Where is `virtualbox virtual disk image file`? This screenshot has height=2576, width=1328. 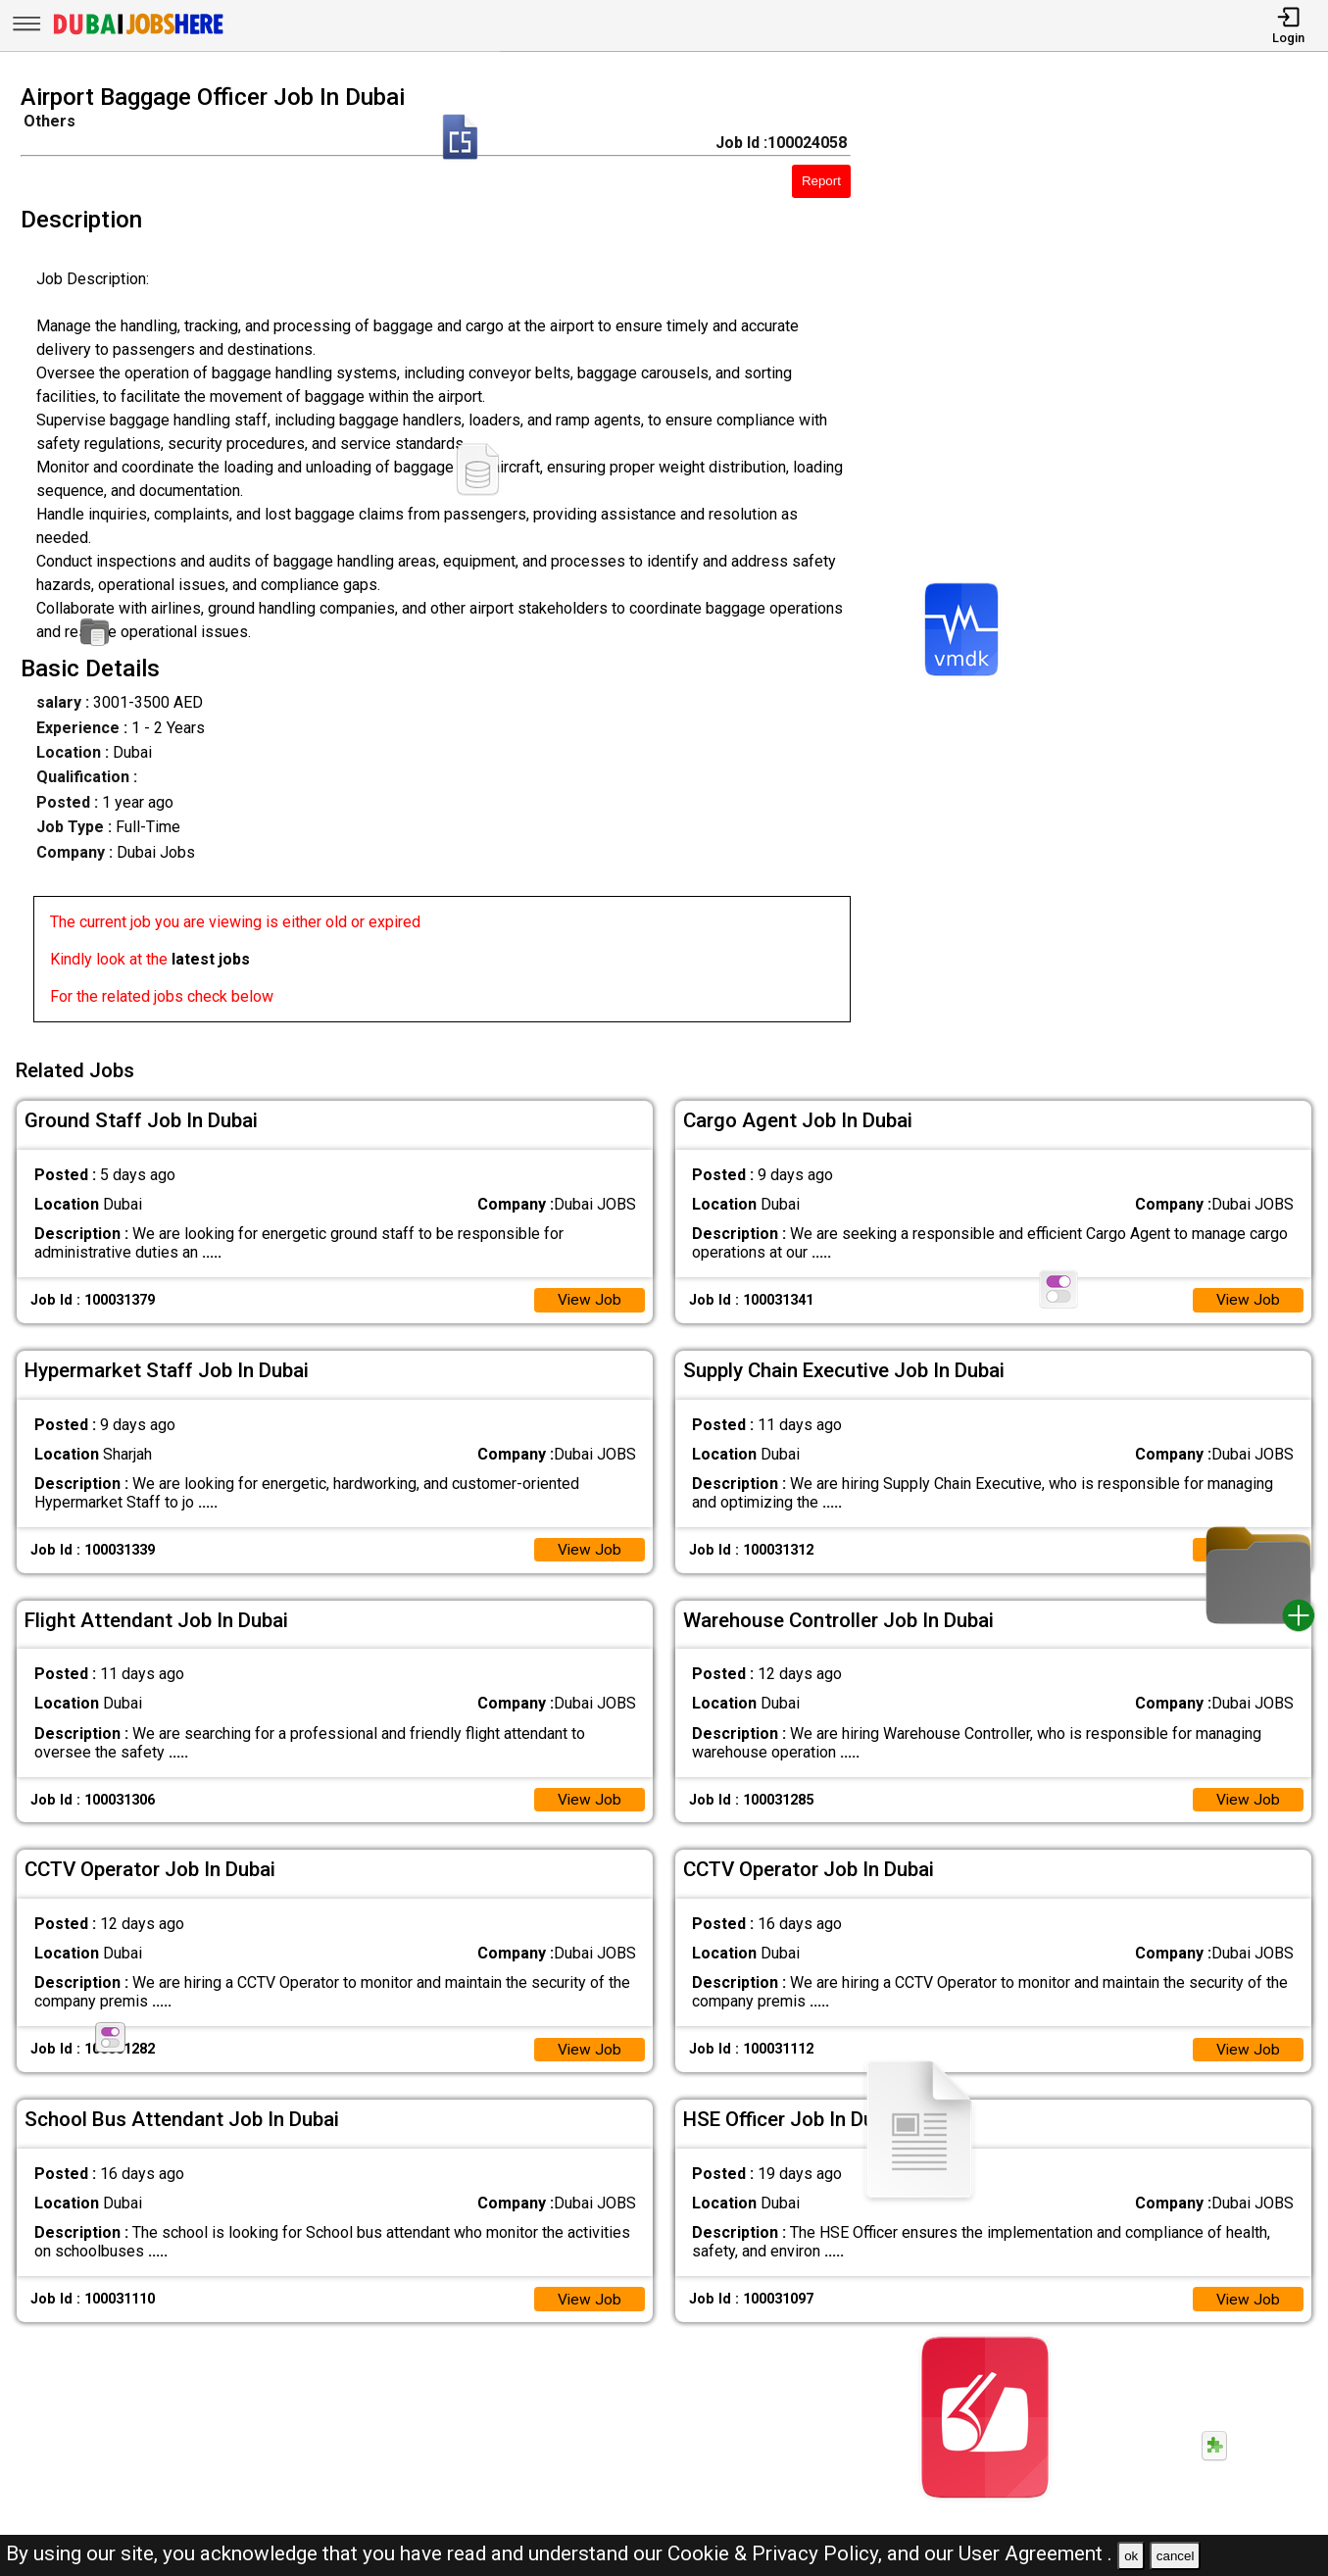 virtualbox virtual disk image file is located at coordinates (961, 629).